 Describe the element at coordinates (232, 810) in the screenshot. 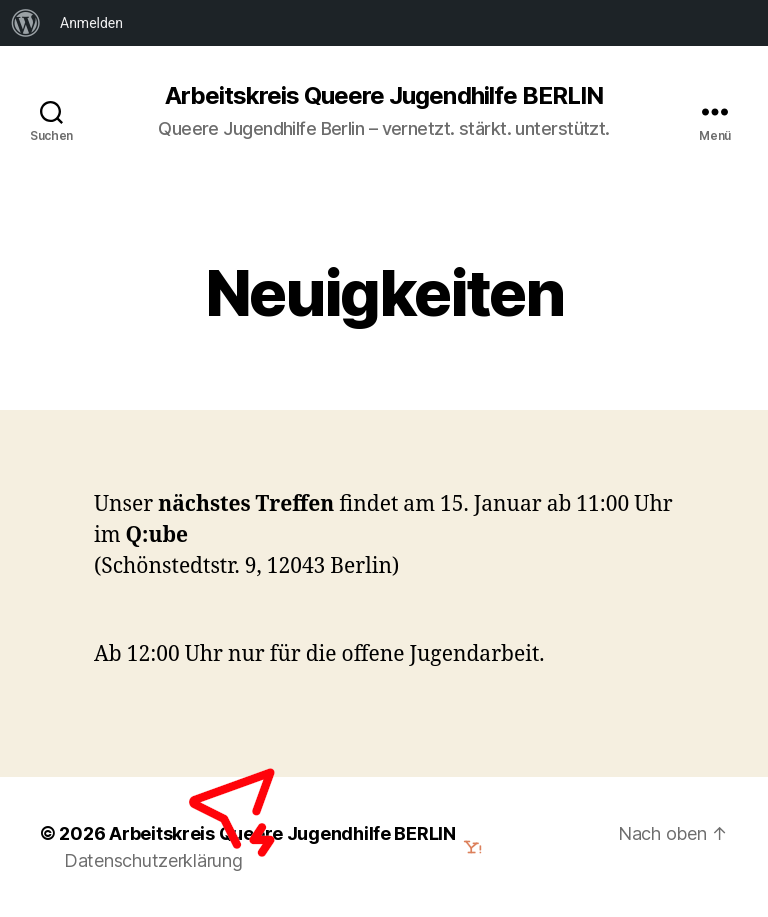

I see `quick location access or rapid positioning` at that location.